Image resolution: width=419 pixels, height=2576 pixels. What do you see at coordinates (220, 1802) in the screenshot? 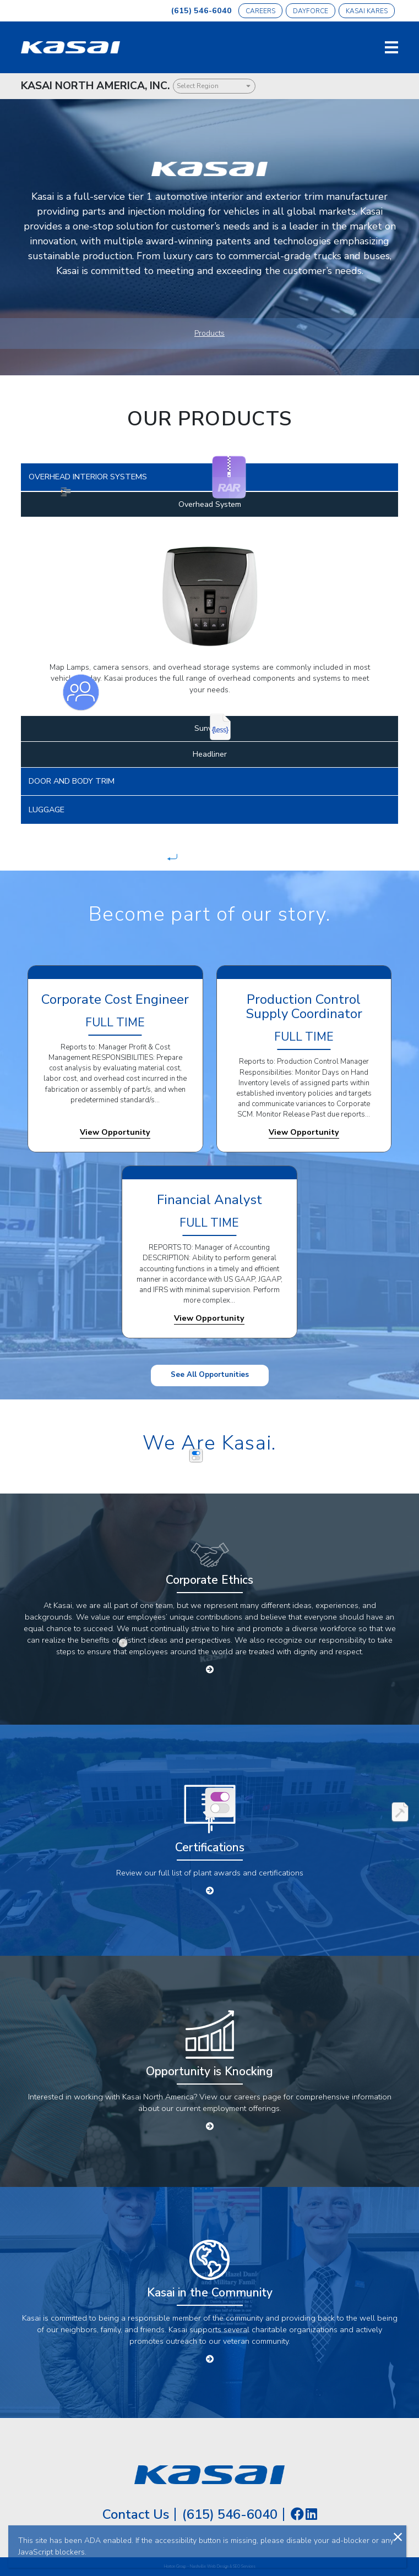
I see `open gnome tweaks application` at bounding box center [220, 1802].